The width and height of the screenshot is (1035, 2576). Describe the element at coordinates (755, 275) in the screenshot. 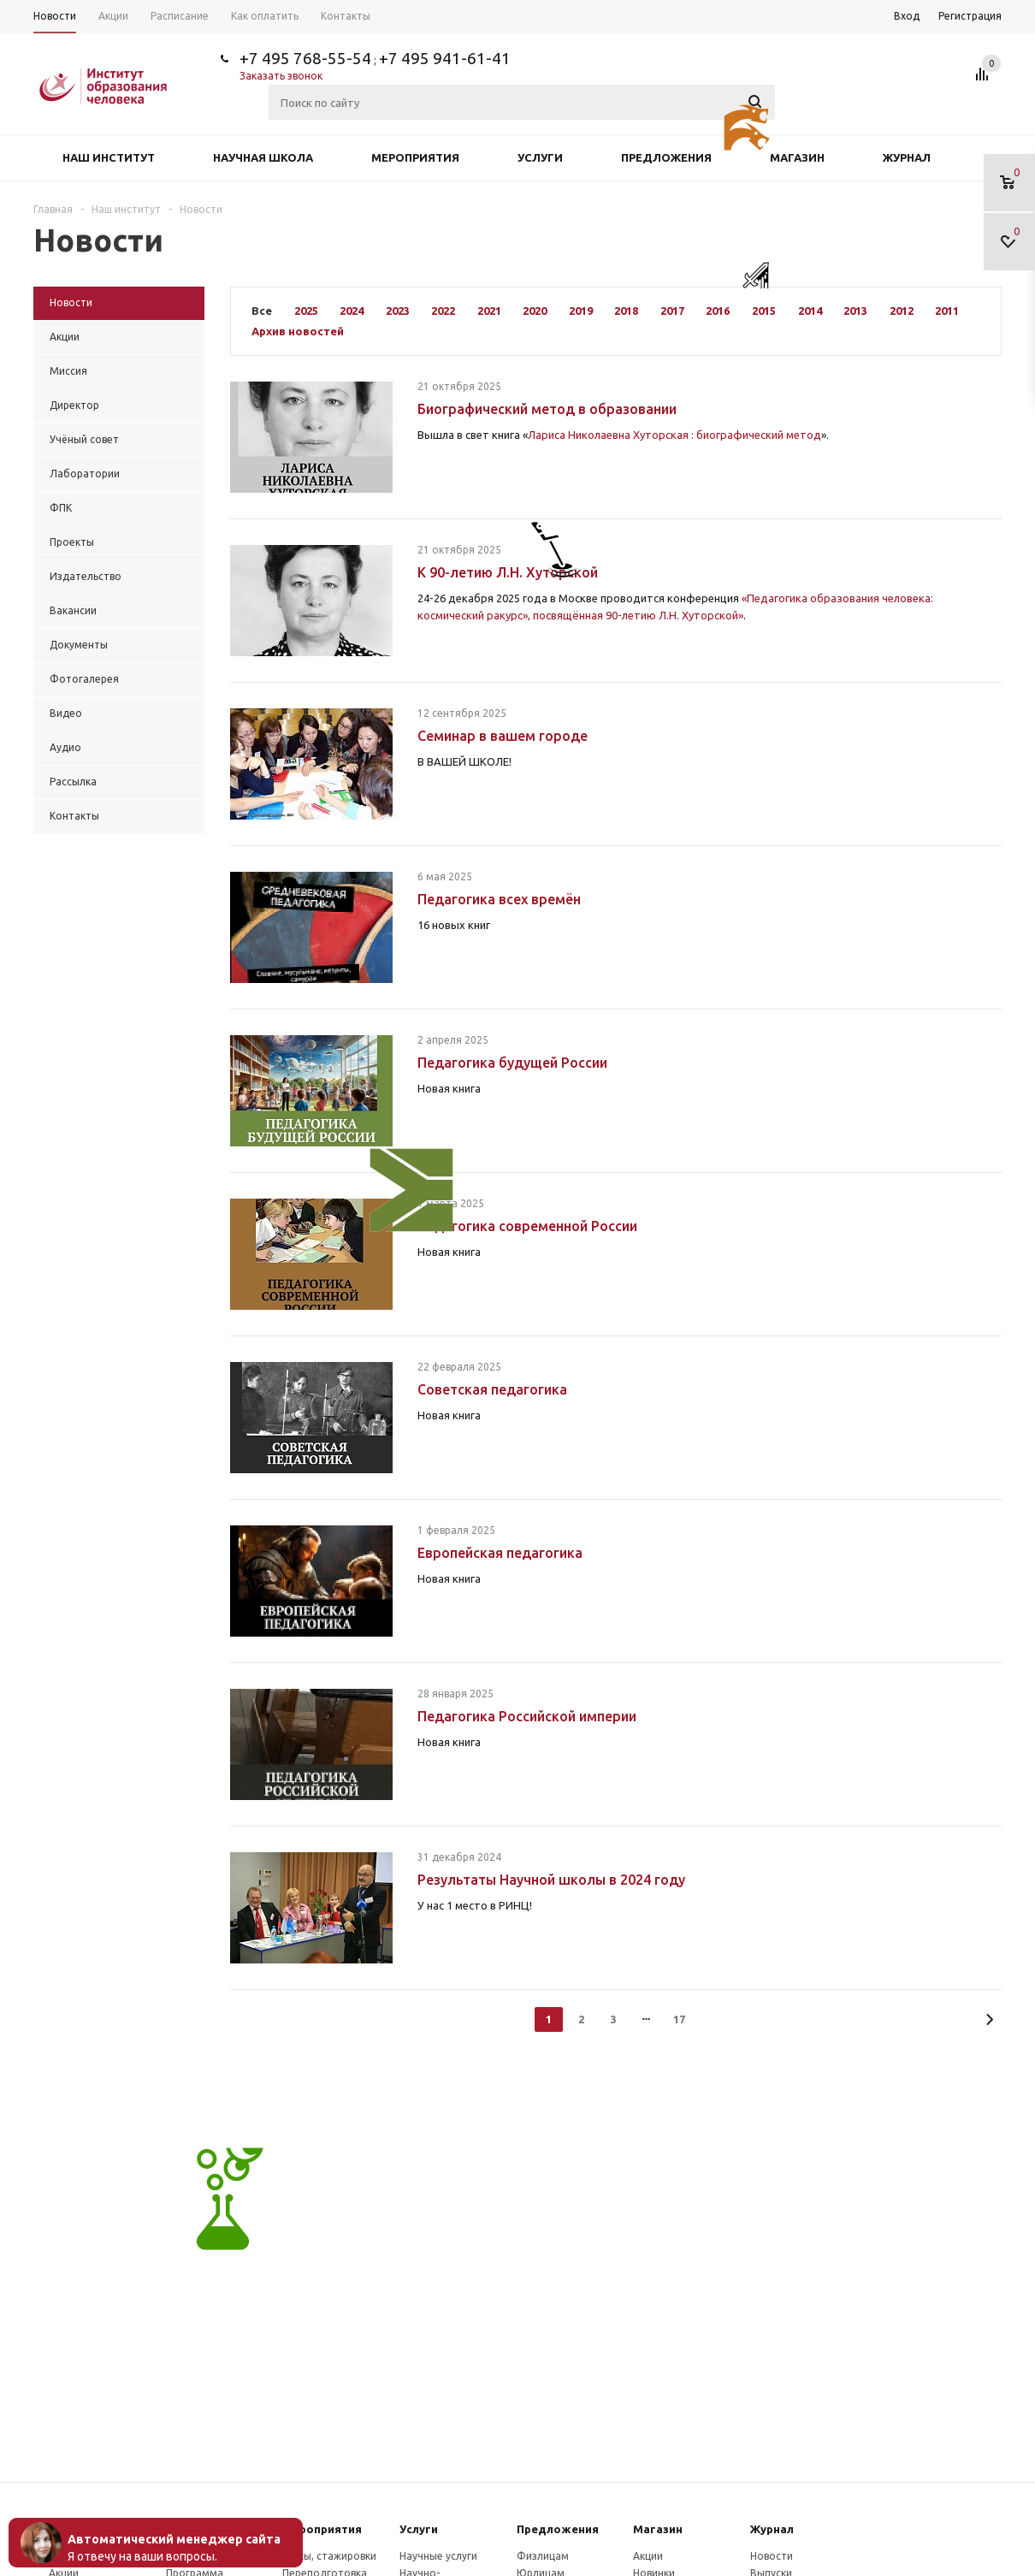

I see `indicates a critical hit or bleeding damage effect` at that location.